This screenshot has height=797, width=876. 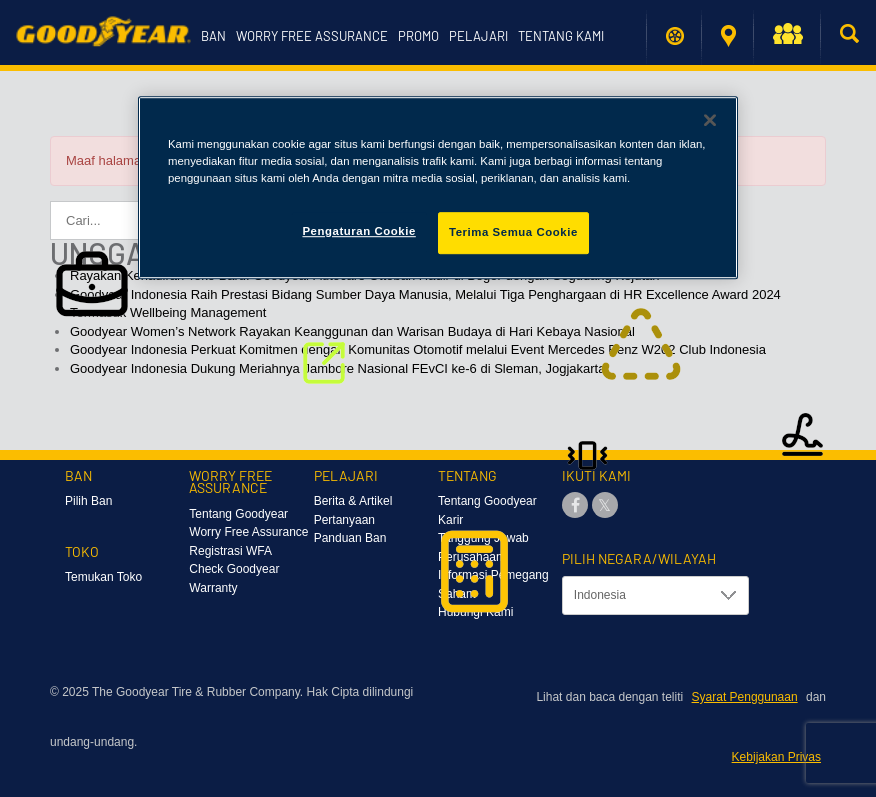 I want to click on open the calculator app, so click(x=474, y=571).